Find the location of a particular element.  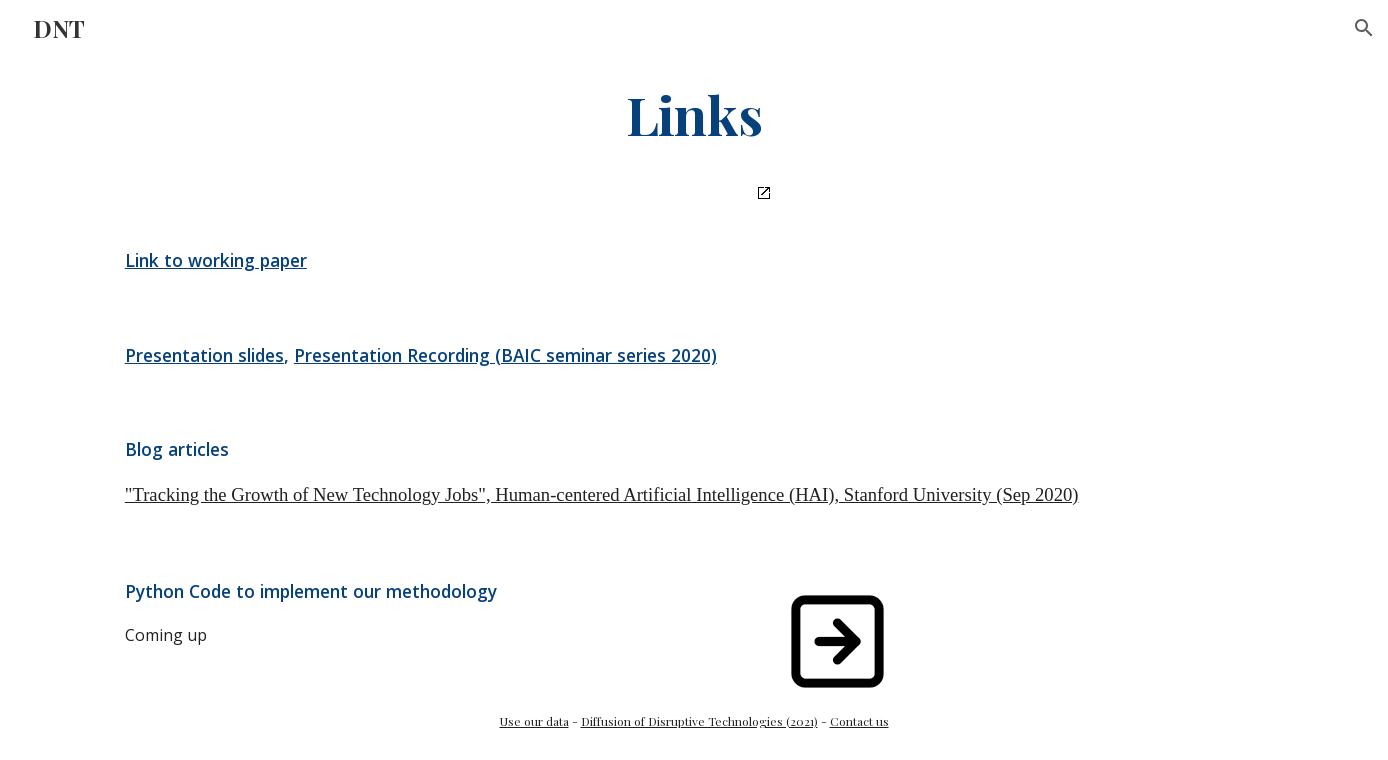

open link in a new tab or window is located at coordinates (764, 193).